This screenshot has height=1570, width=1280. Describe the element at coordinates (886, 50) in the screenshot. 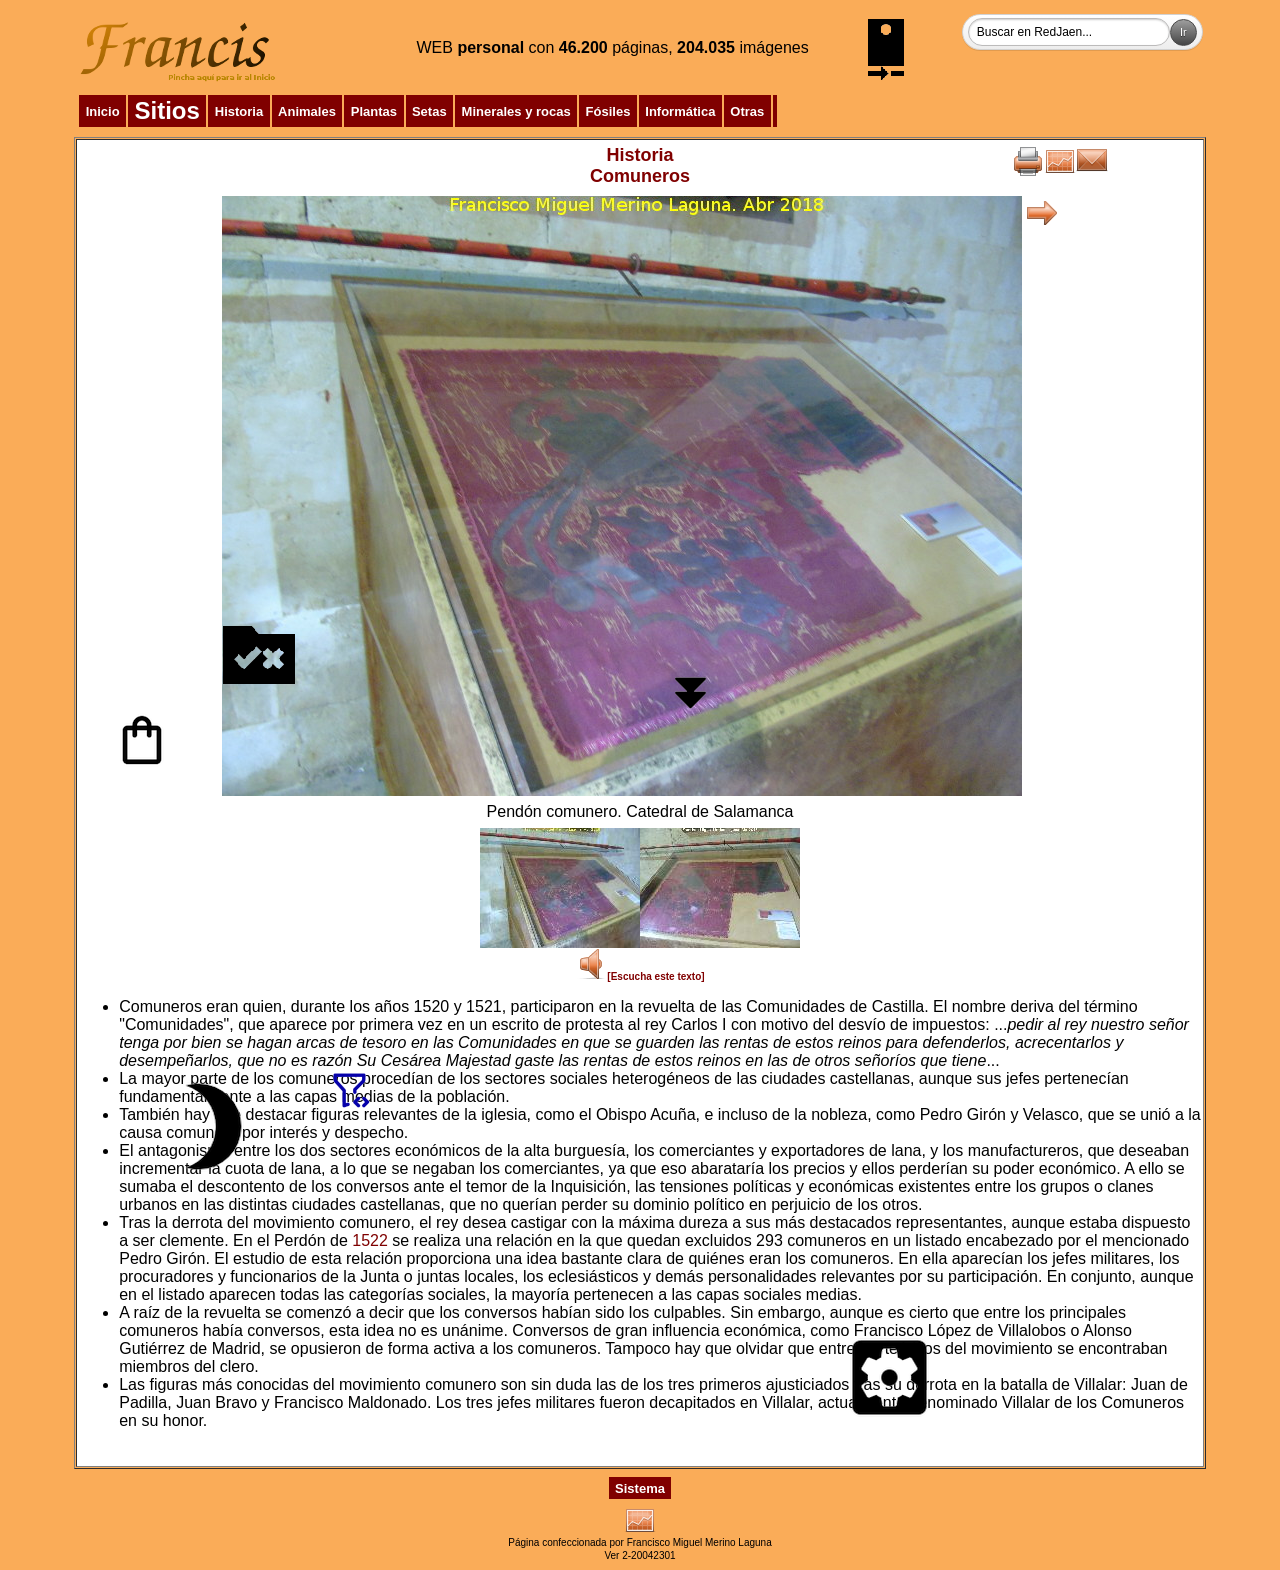

I see `switch to rear camera` at that location.